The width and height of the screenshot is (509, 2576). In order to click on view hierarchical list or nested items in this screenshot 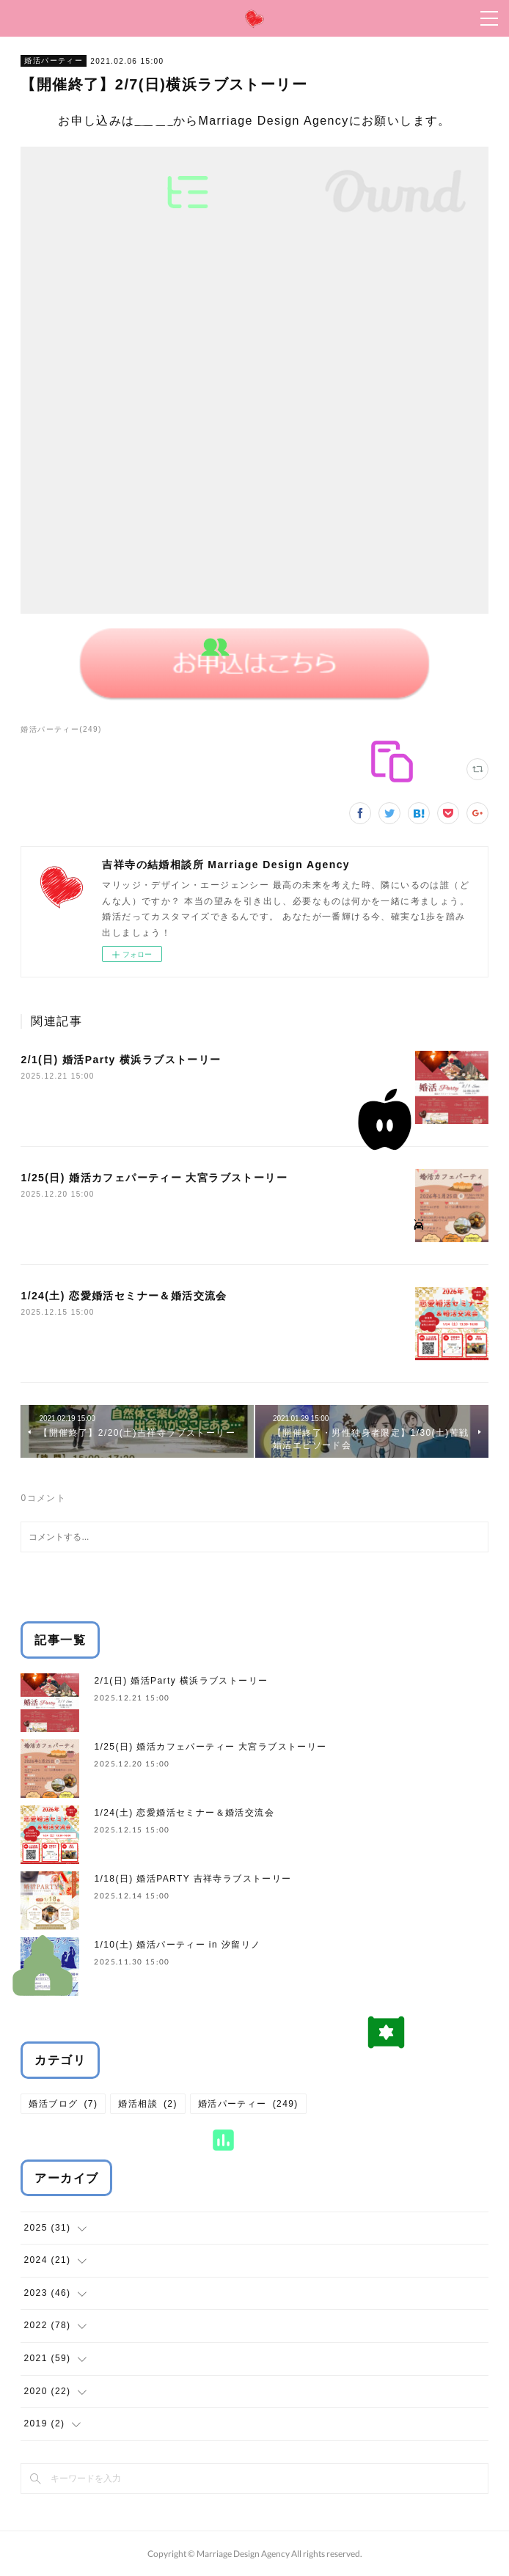, I will do `click(188, 192)`.